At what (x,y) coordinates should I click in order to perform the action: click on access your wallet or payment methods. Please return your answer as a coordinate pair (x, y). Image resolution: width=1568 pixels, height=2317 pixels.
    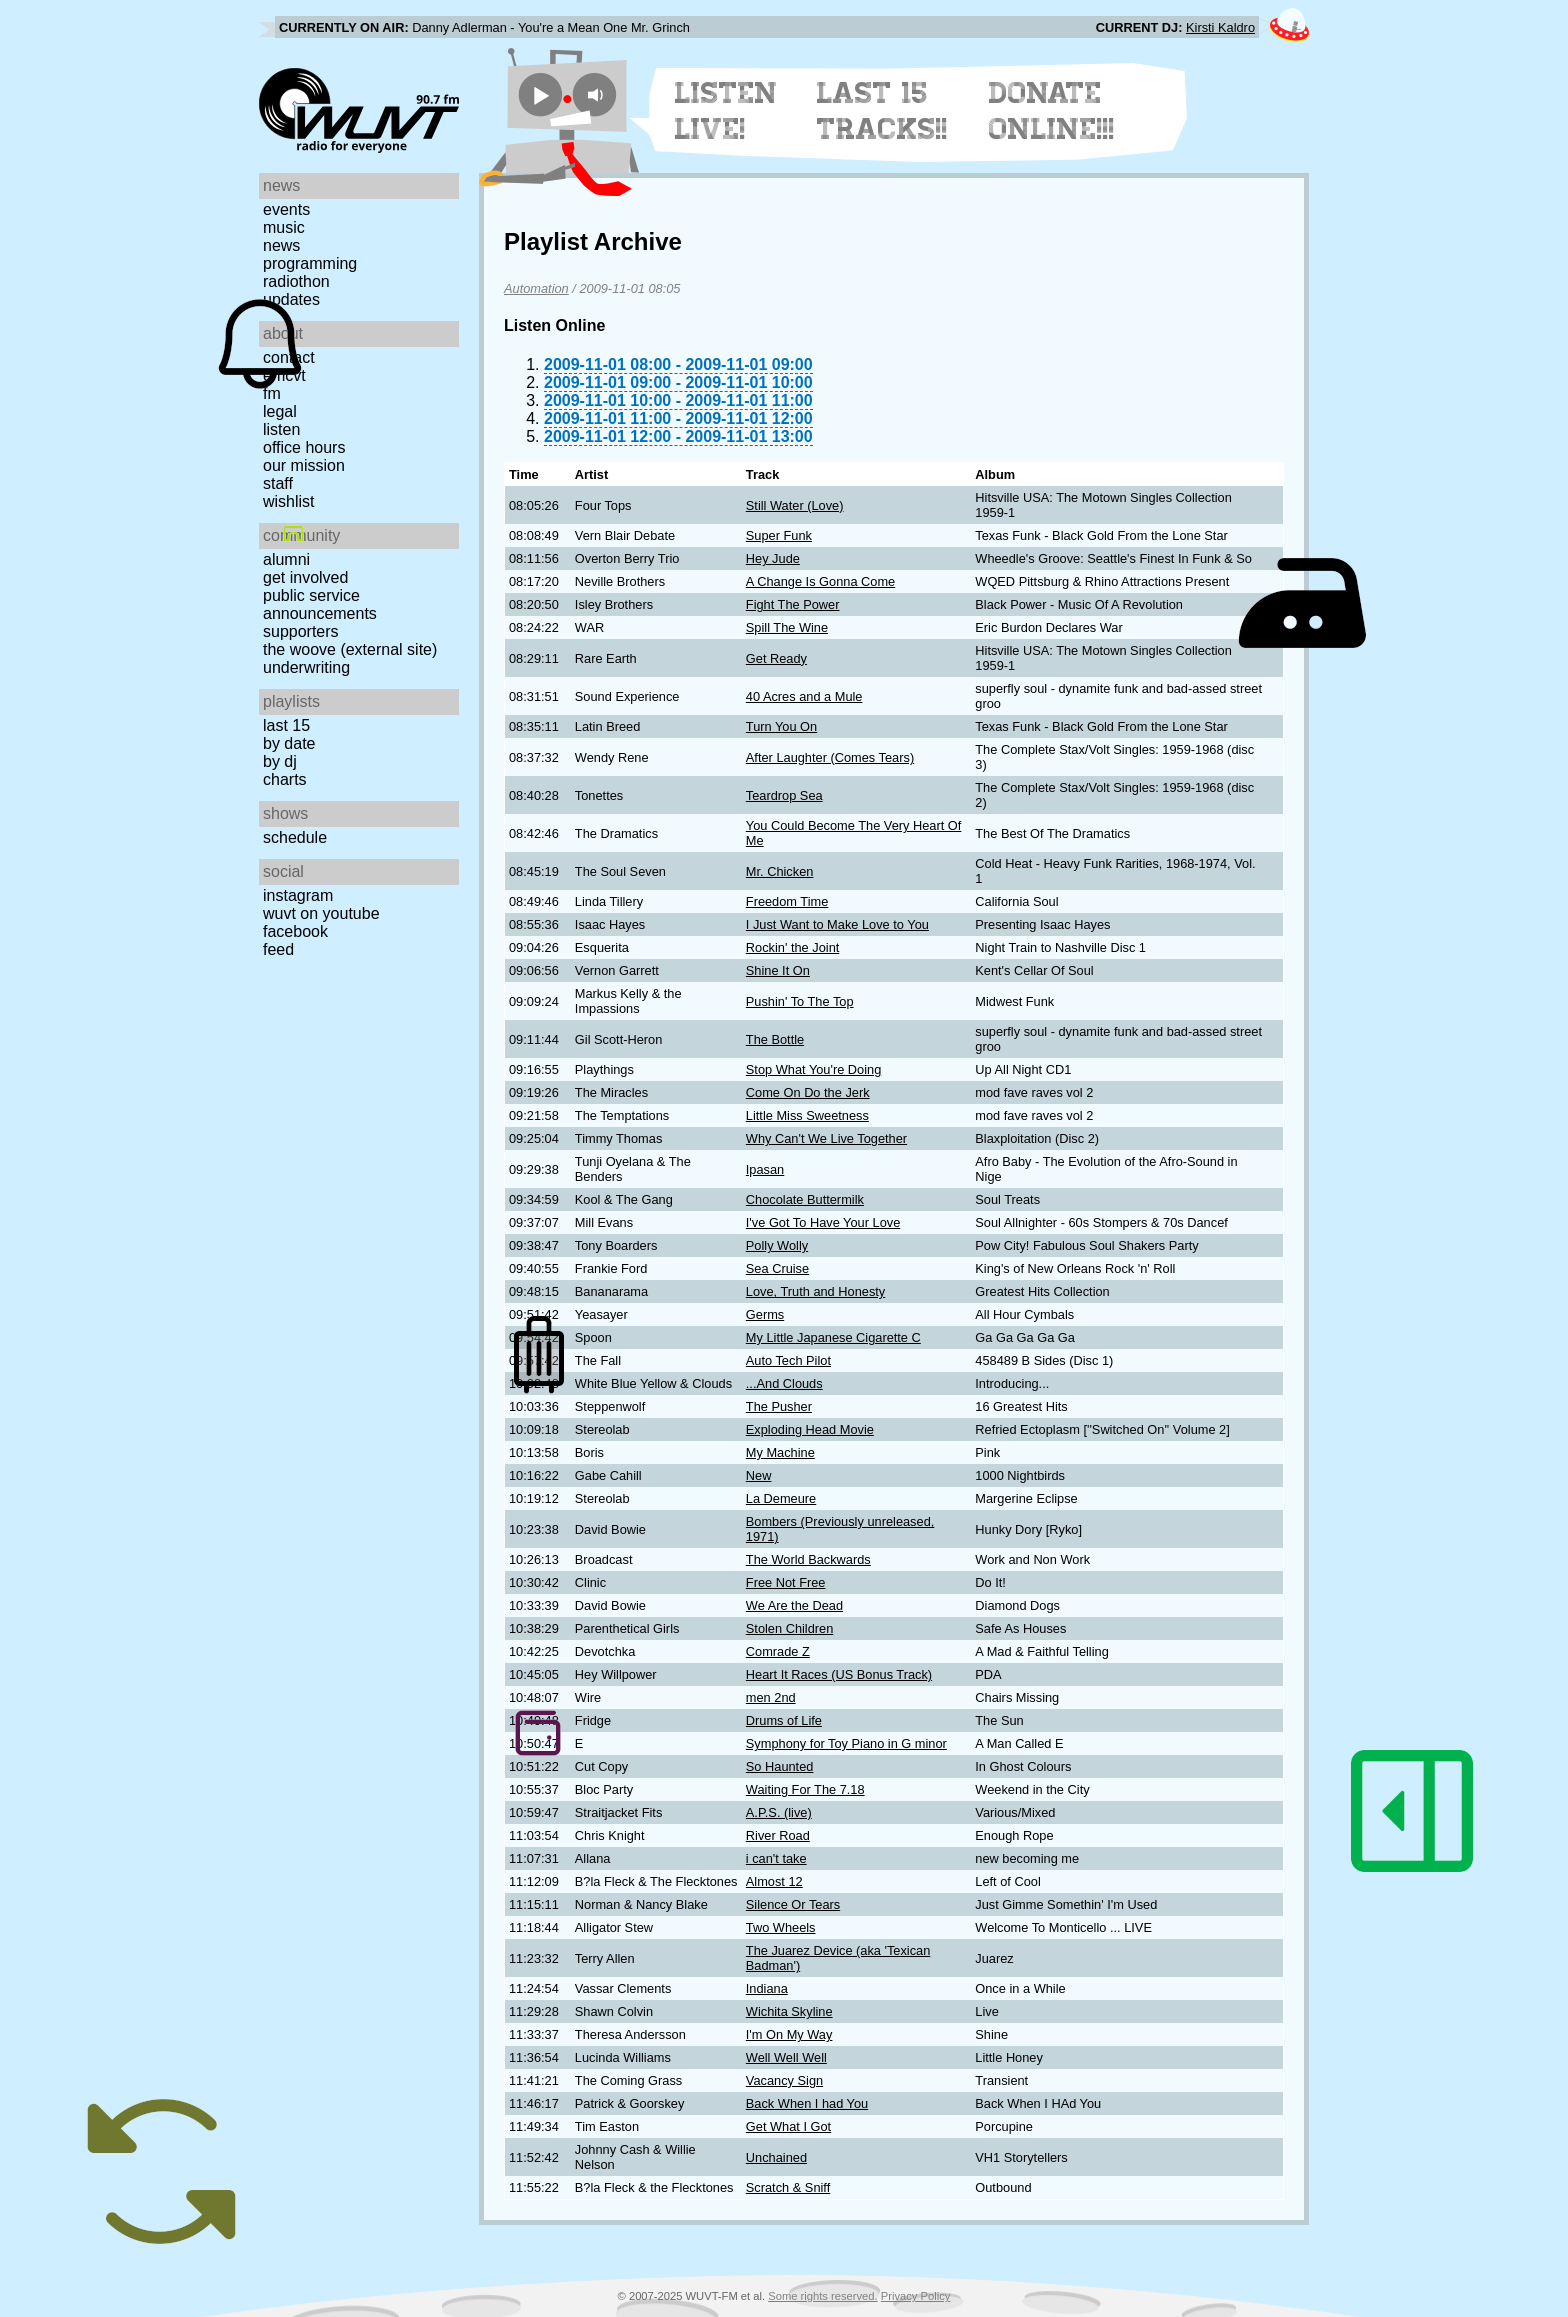
    Looking at the image, I should click on (538, 1733).